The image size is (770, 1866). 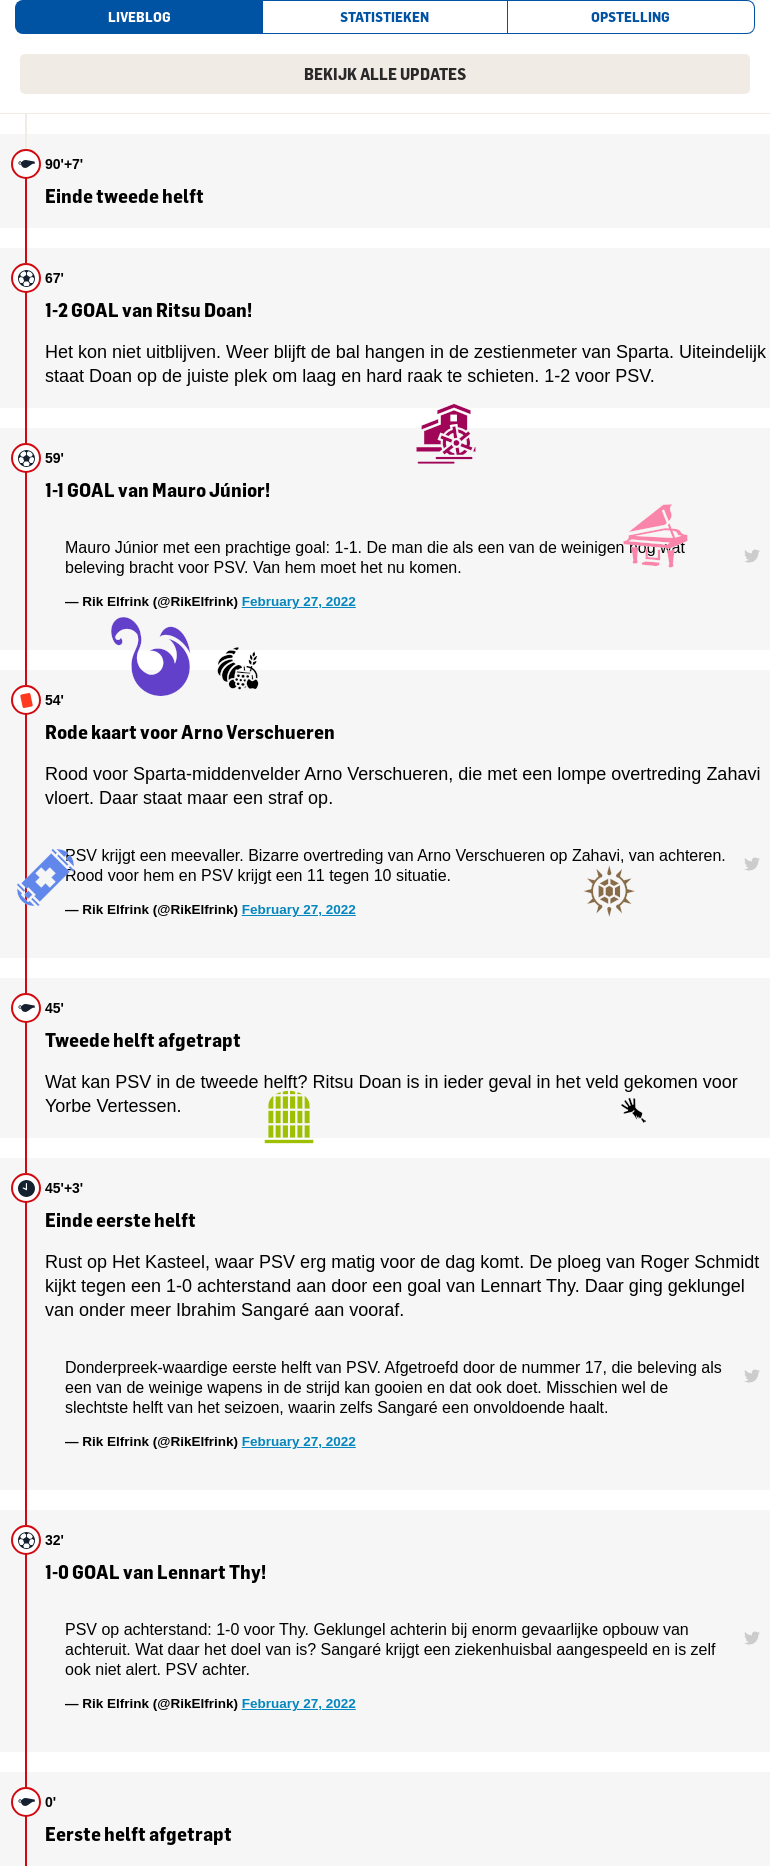 I want to click on indicates harvest or abundance theme, so click(x=238, y=668).